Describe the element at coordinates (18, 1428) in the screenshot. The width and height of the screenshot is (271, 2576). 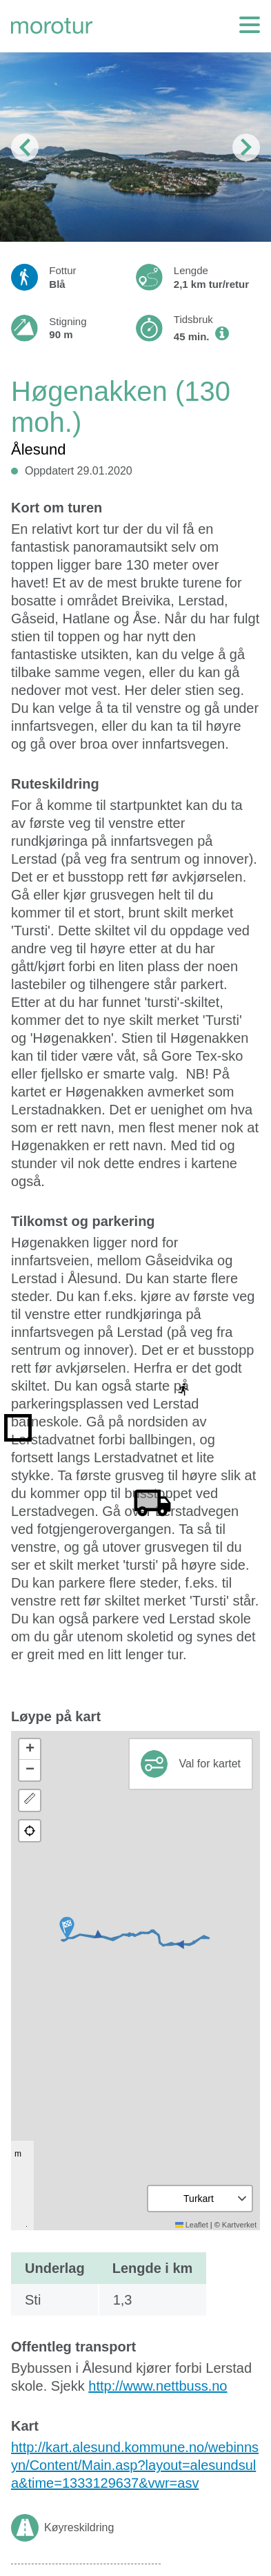
I see `unselected checkbox in a form or list` at that location.